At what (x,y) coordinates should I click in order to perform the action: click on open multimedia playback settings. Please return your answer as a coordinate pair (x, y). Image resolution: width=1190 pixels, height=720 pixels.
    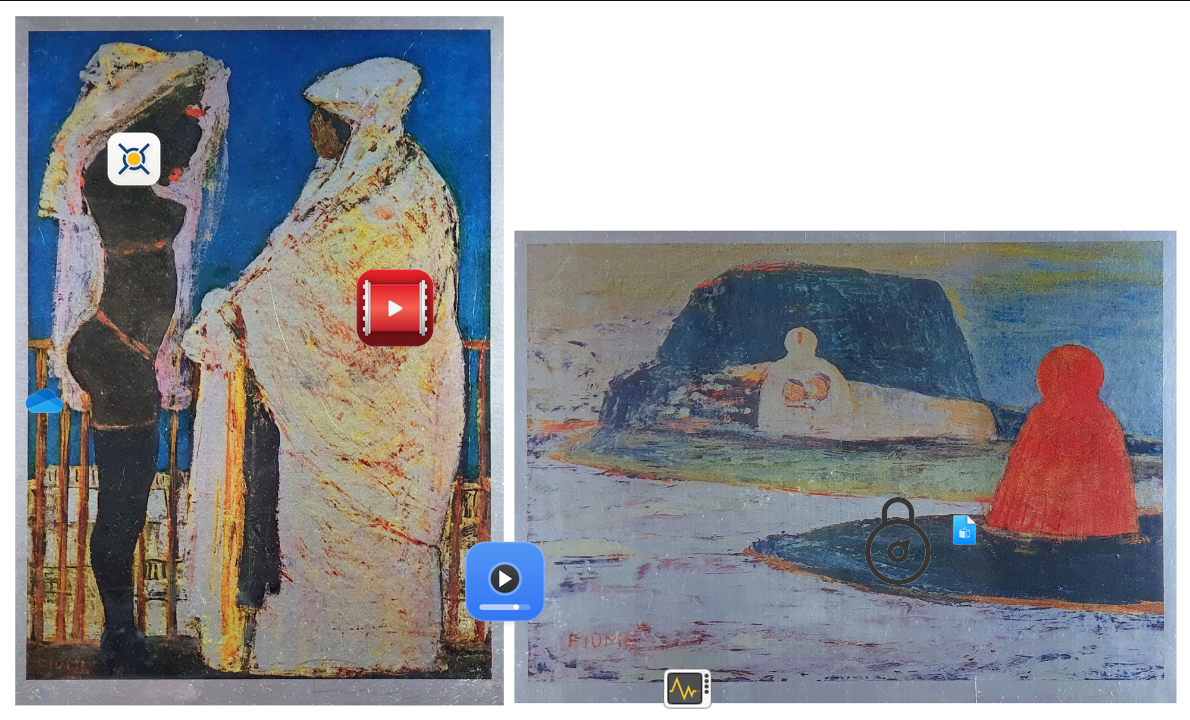
    Looking at the image, I should click on (505, 583).